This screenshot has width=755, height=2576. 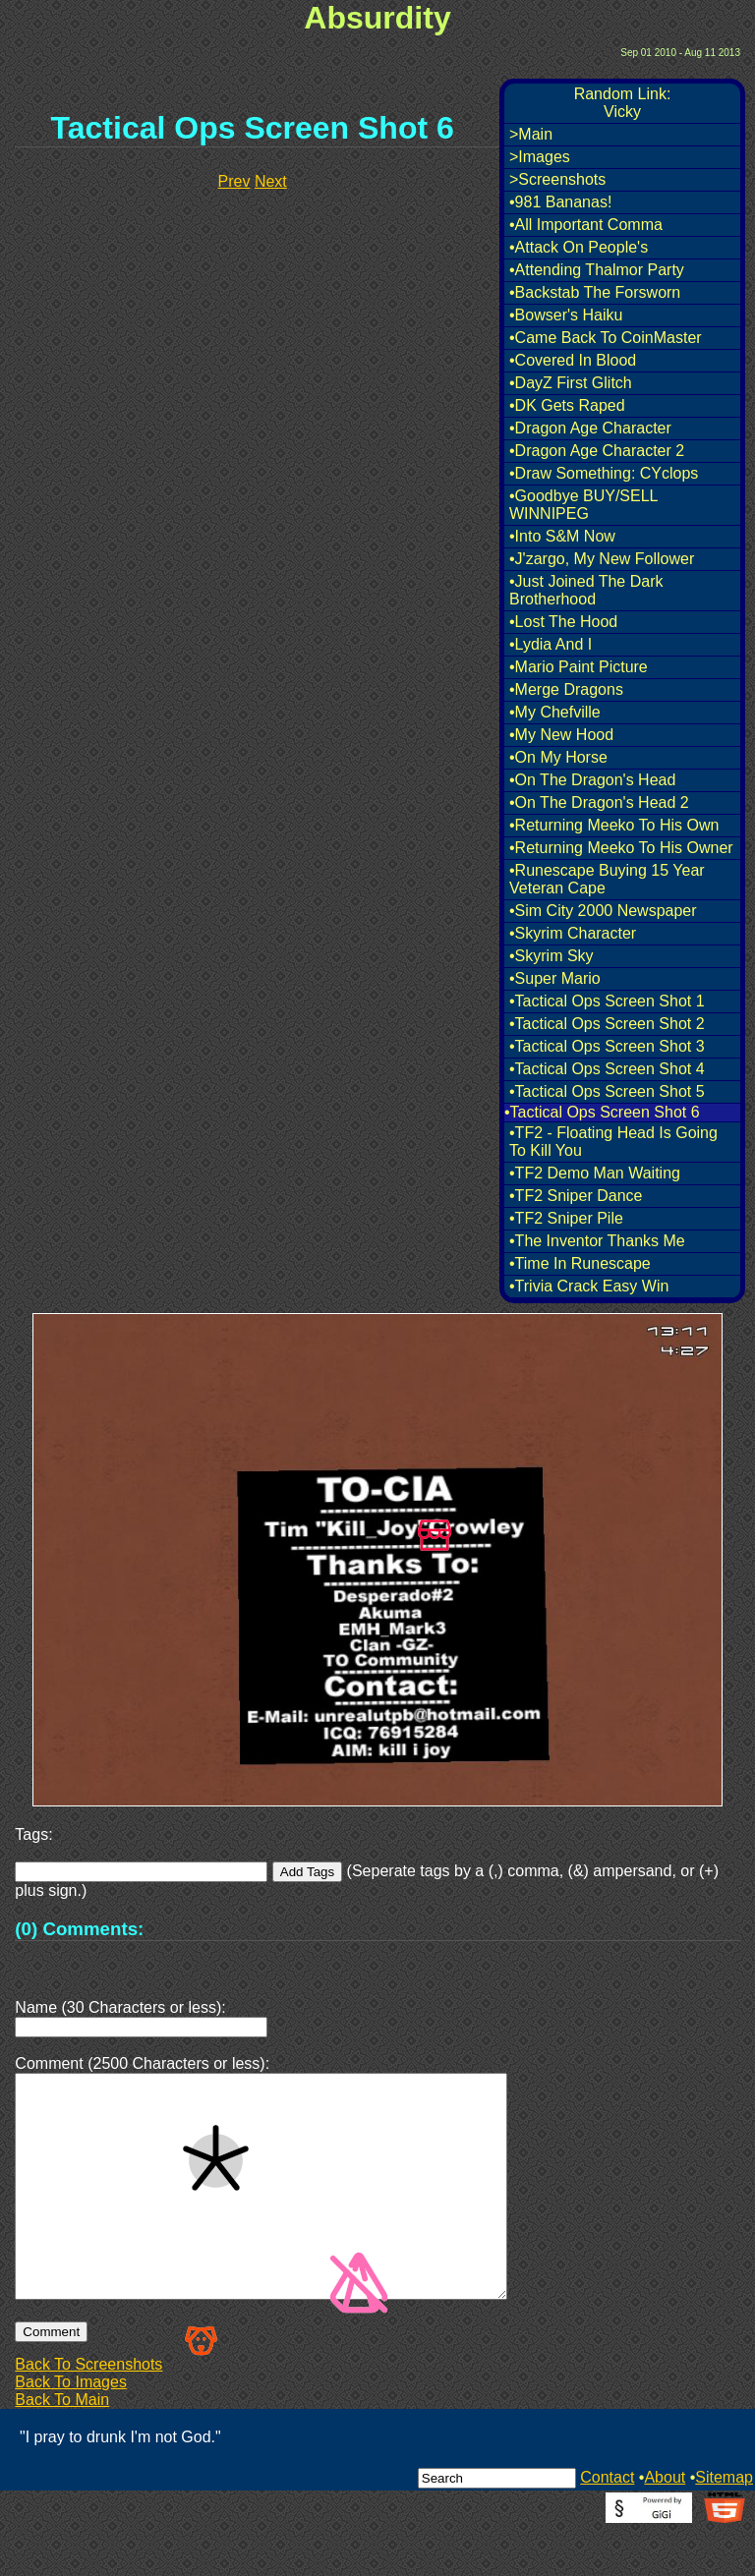 What do you see at coordinates (359, 2284) in the screenshot?
I see `disable 3D object rendering` at bounding box center [359, 2284].